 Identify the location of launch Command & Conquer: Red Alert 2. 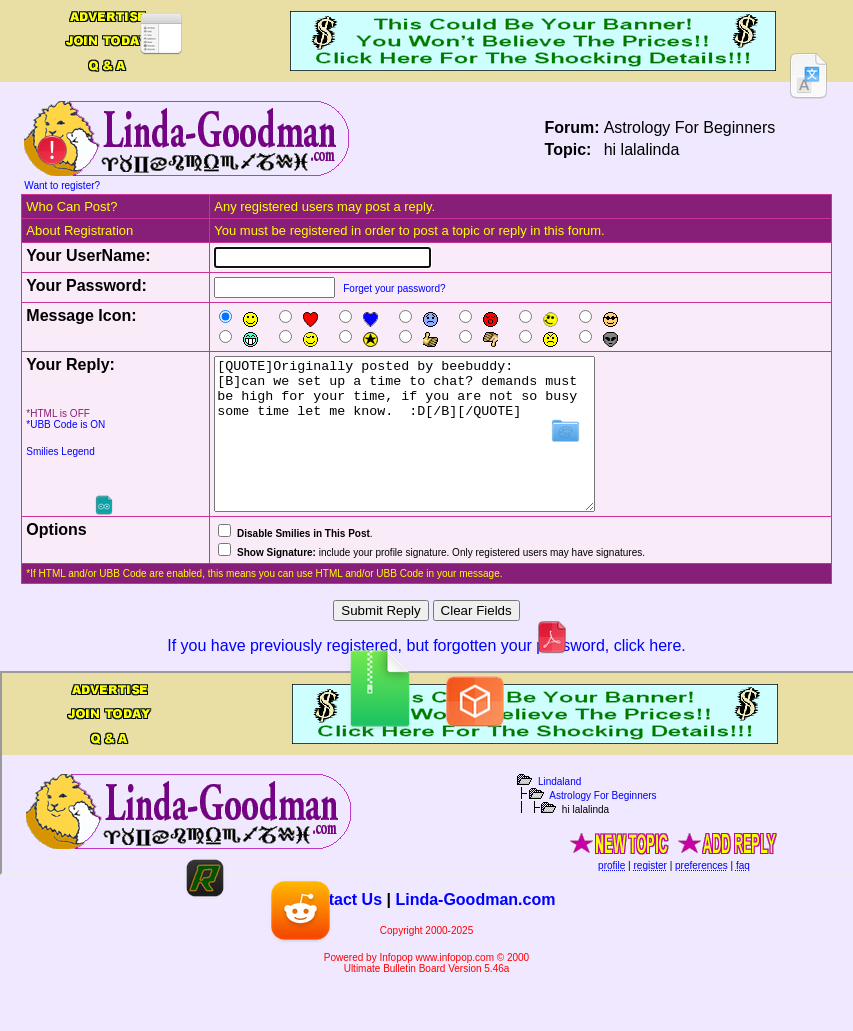
(205, 878).